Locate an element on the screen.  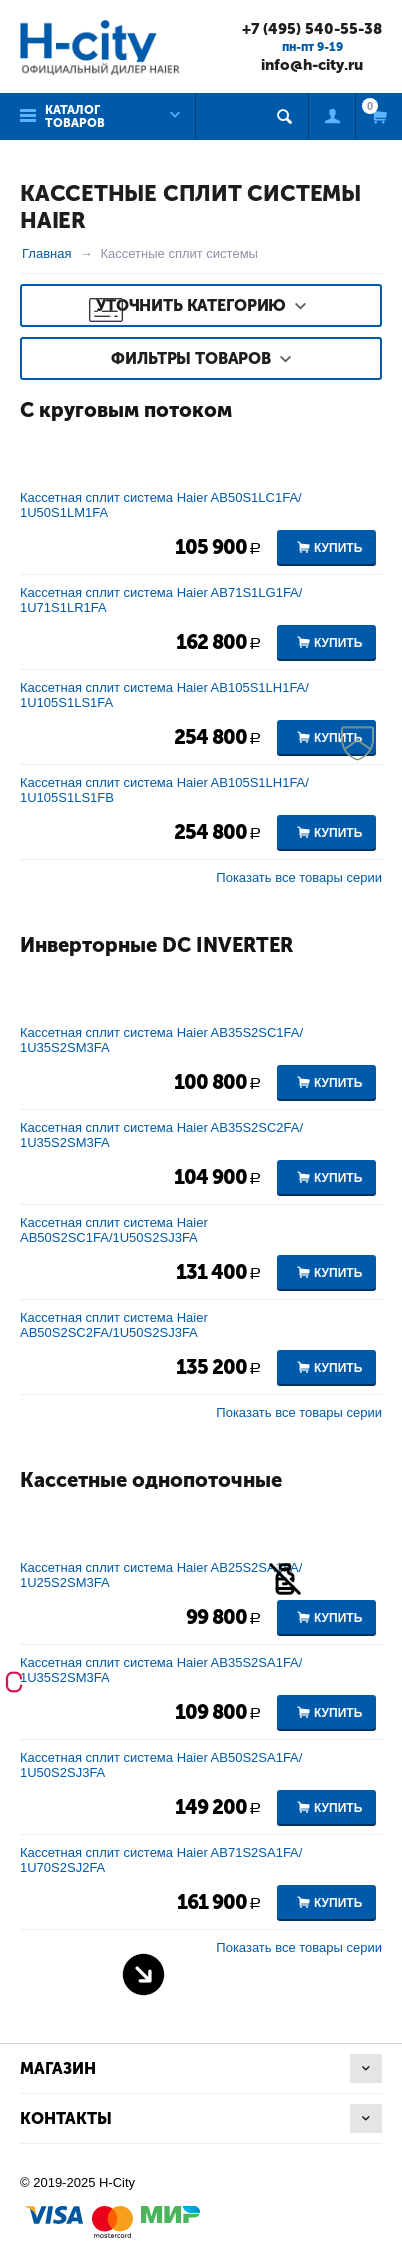
indicates vaccine or medication is unavailable is located at coordinates (285, 1579).